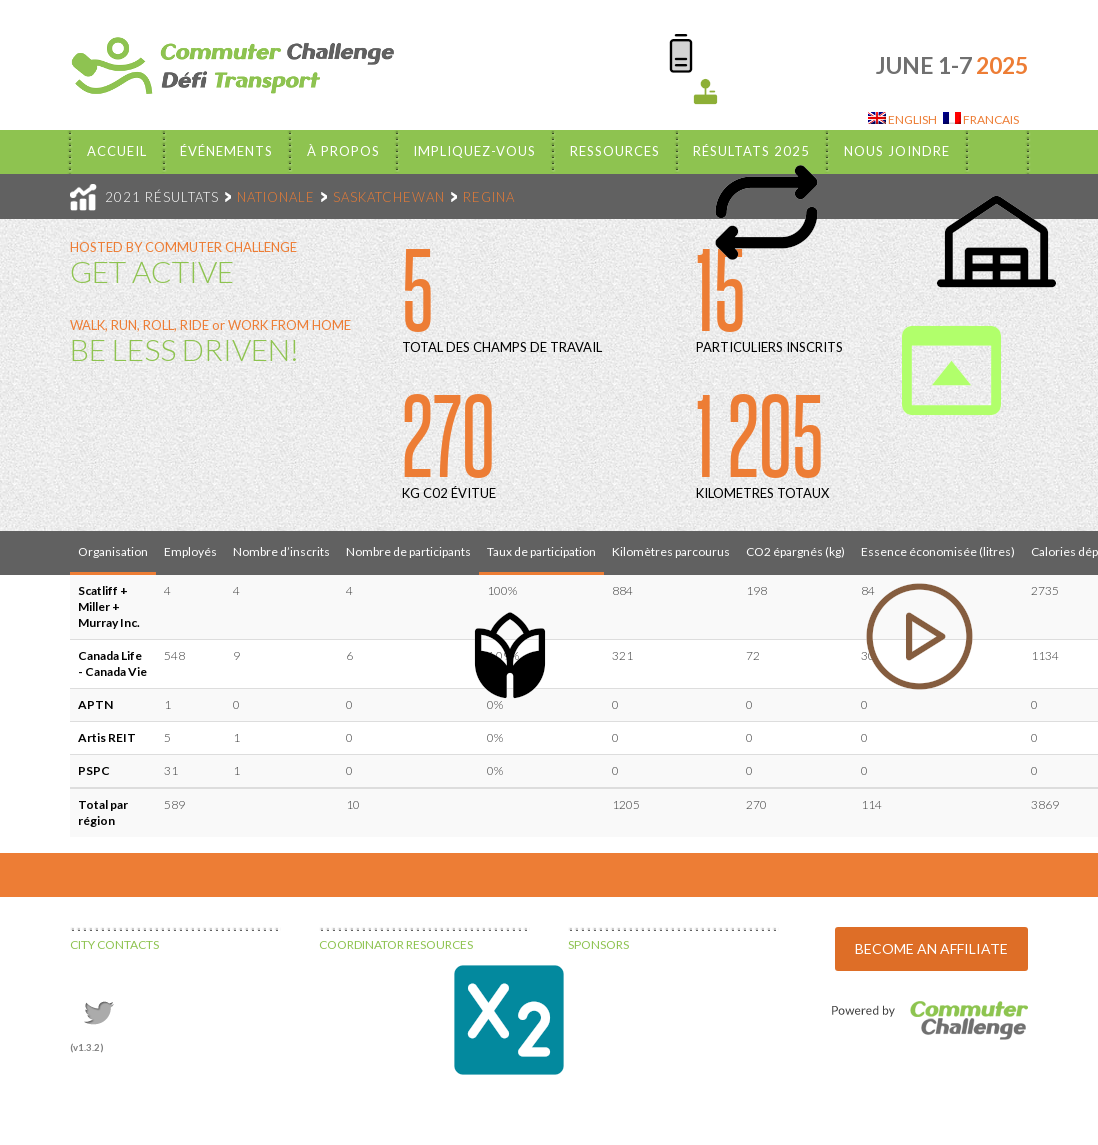 The image size is (1098, 1145). What do you see at coordinates (509, 1020) in the screenshot?
I see `format text as subscript` at bounding box center [509, 1020].